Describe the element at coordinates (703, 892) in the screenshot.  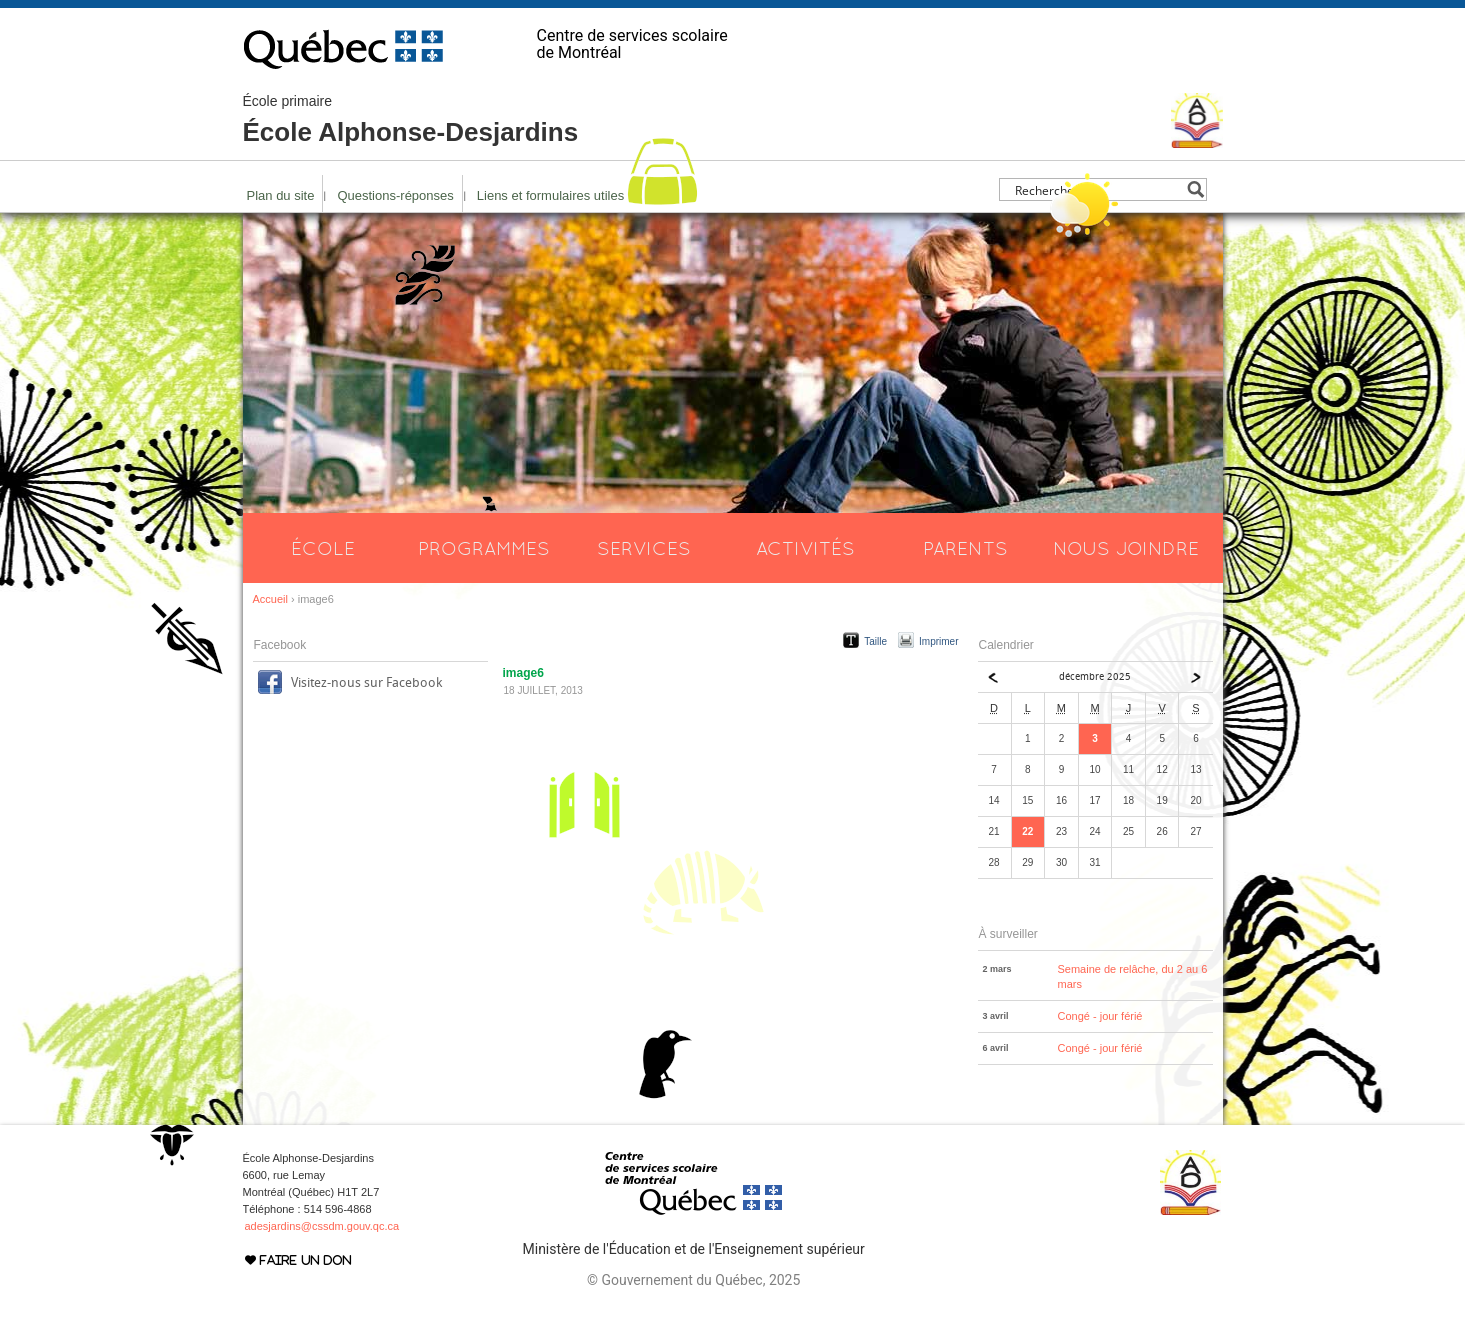
I see `armadillo character or avatar selection` at that location.